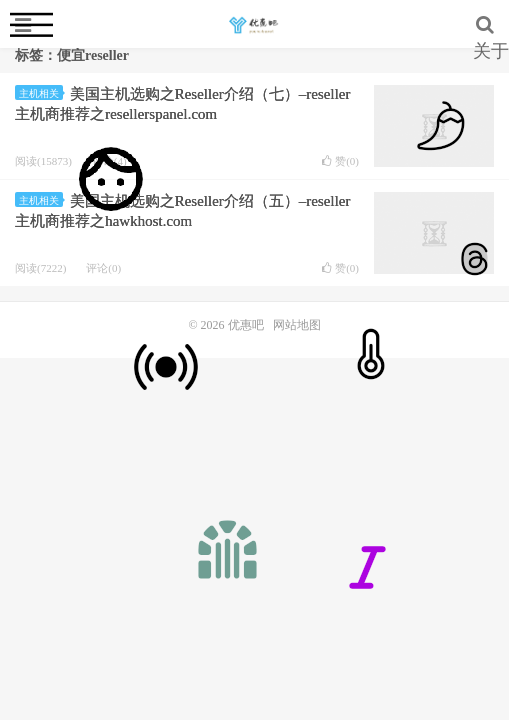 The height and width of the screenshot is (720, 509). I want to click on access your profile or account settings, so click(111, 179).